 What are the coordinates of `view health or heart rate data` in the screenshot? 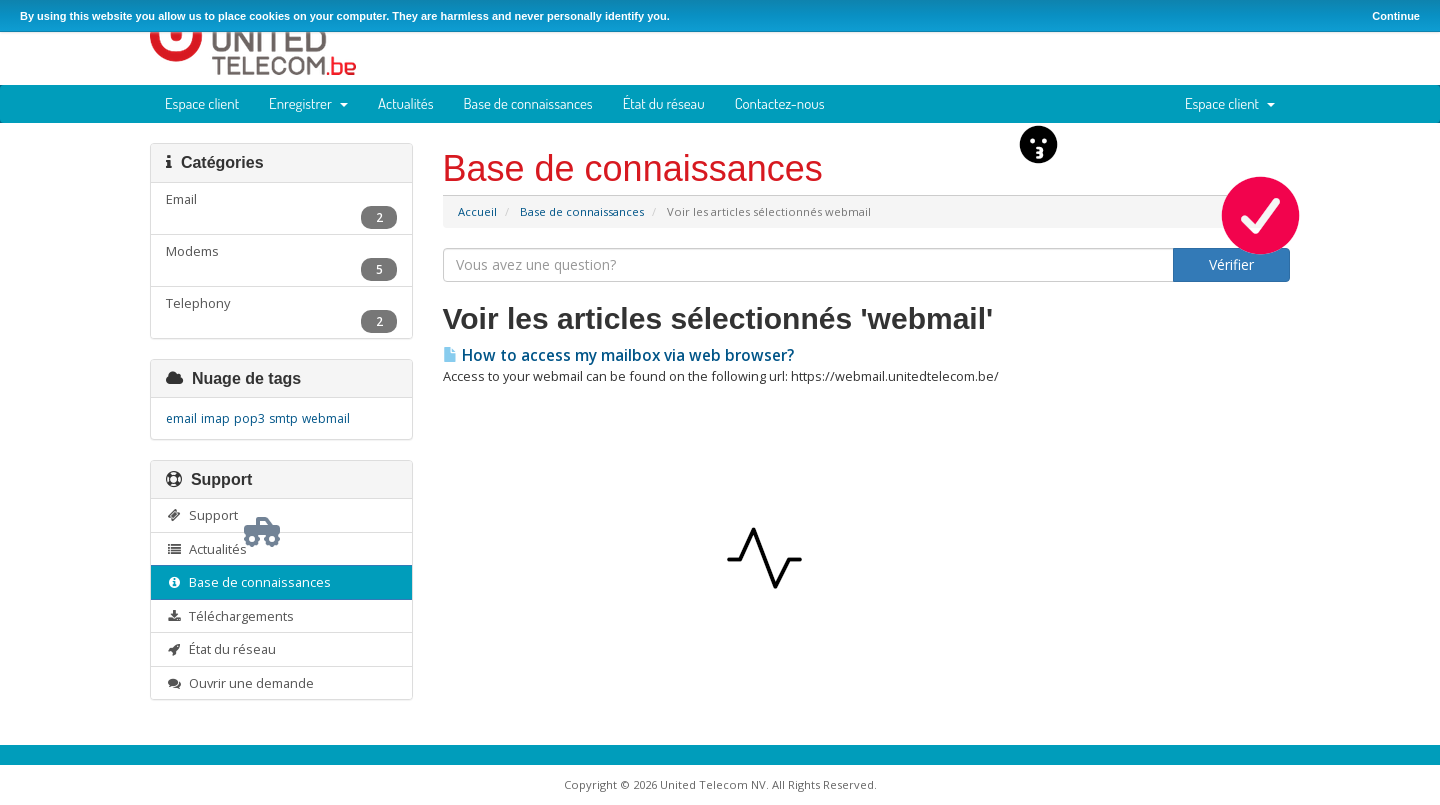 It's located at (764, 559).